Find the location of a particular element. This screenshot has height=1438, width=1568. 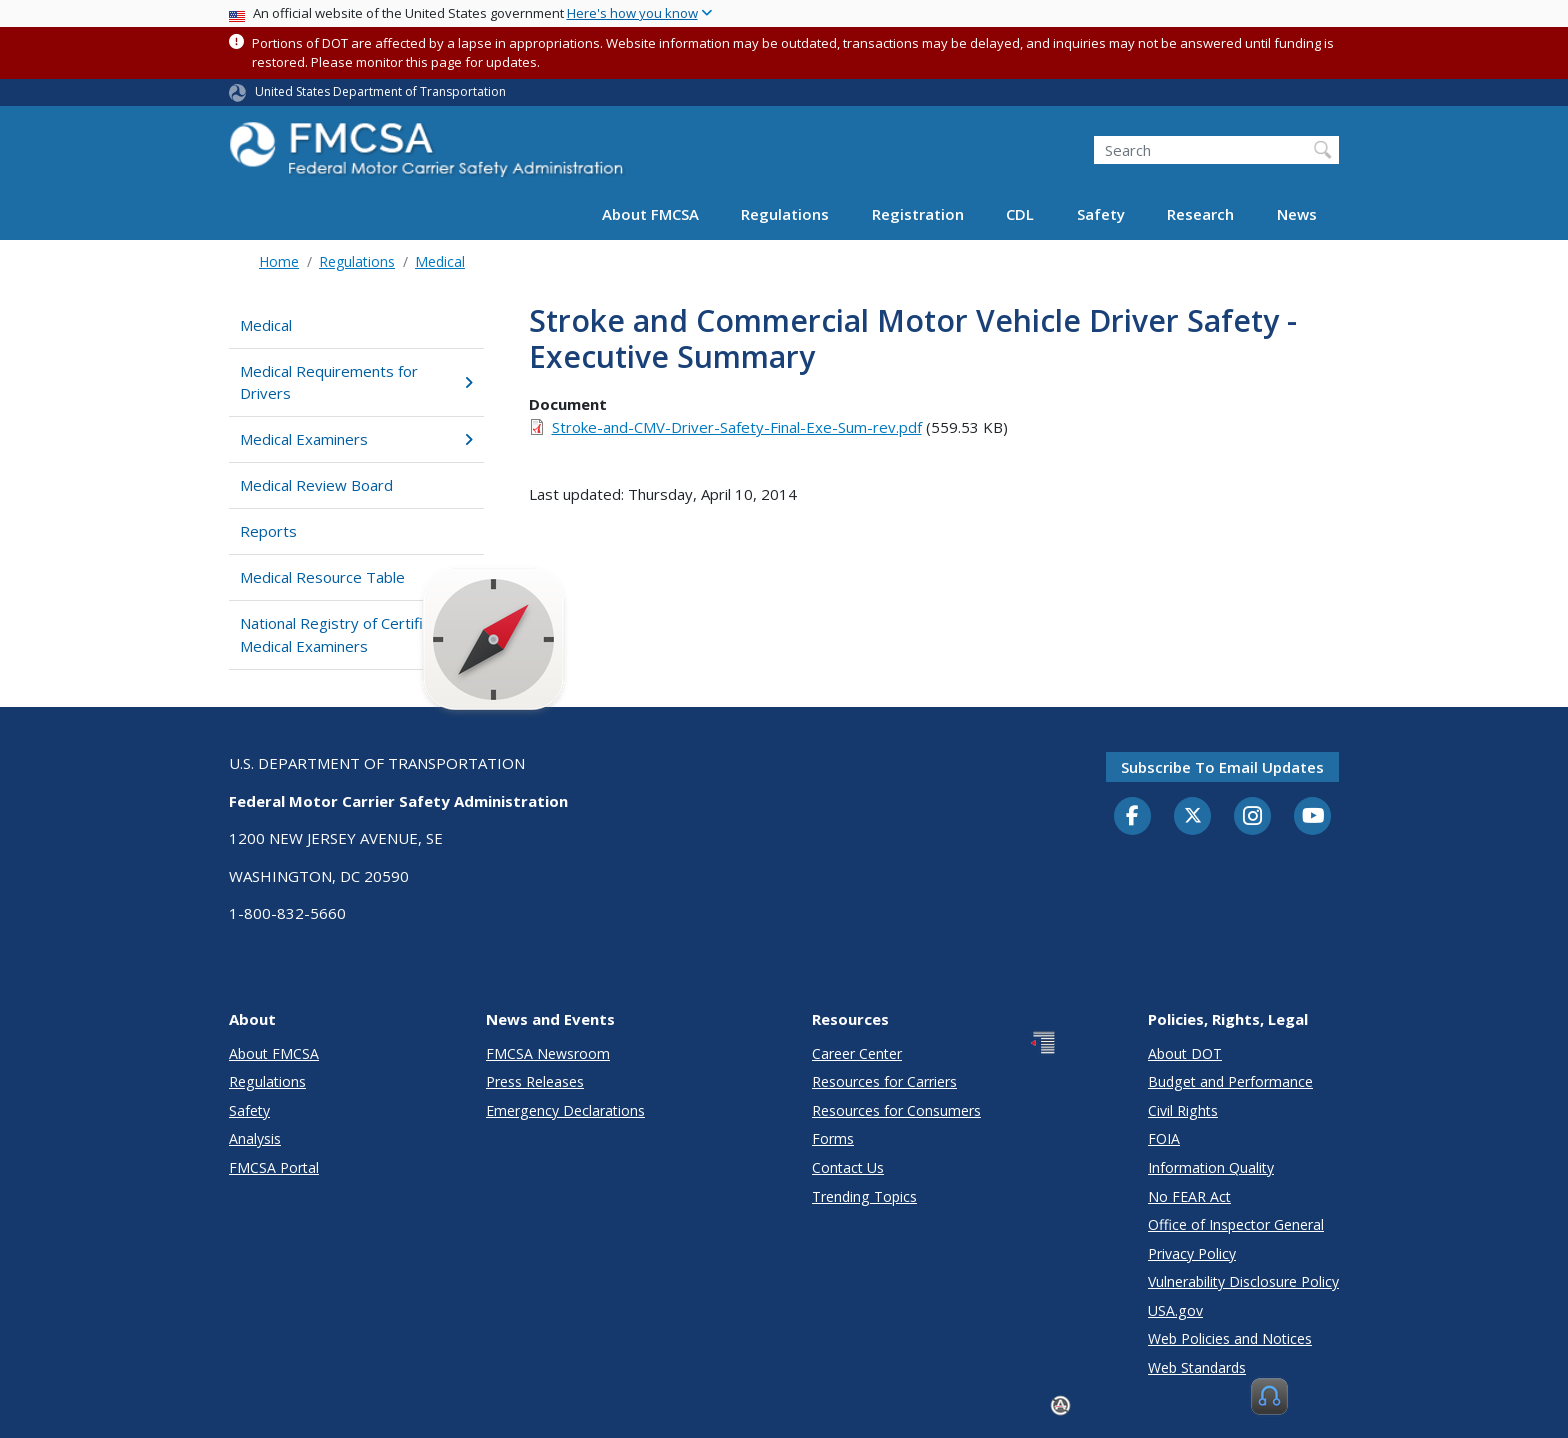

open navigation or compass preferences is located at coordinates (493, 639).